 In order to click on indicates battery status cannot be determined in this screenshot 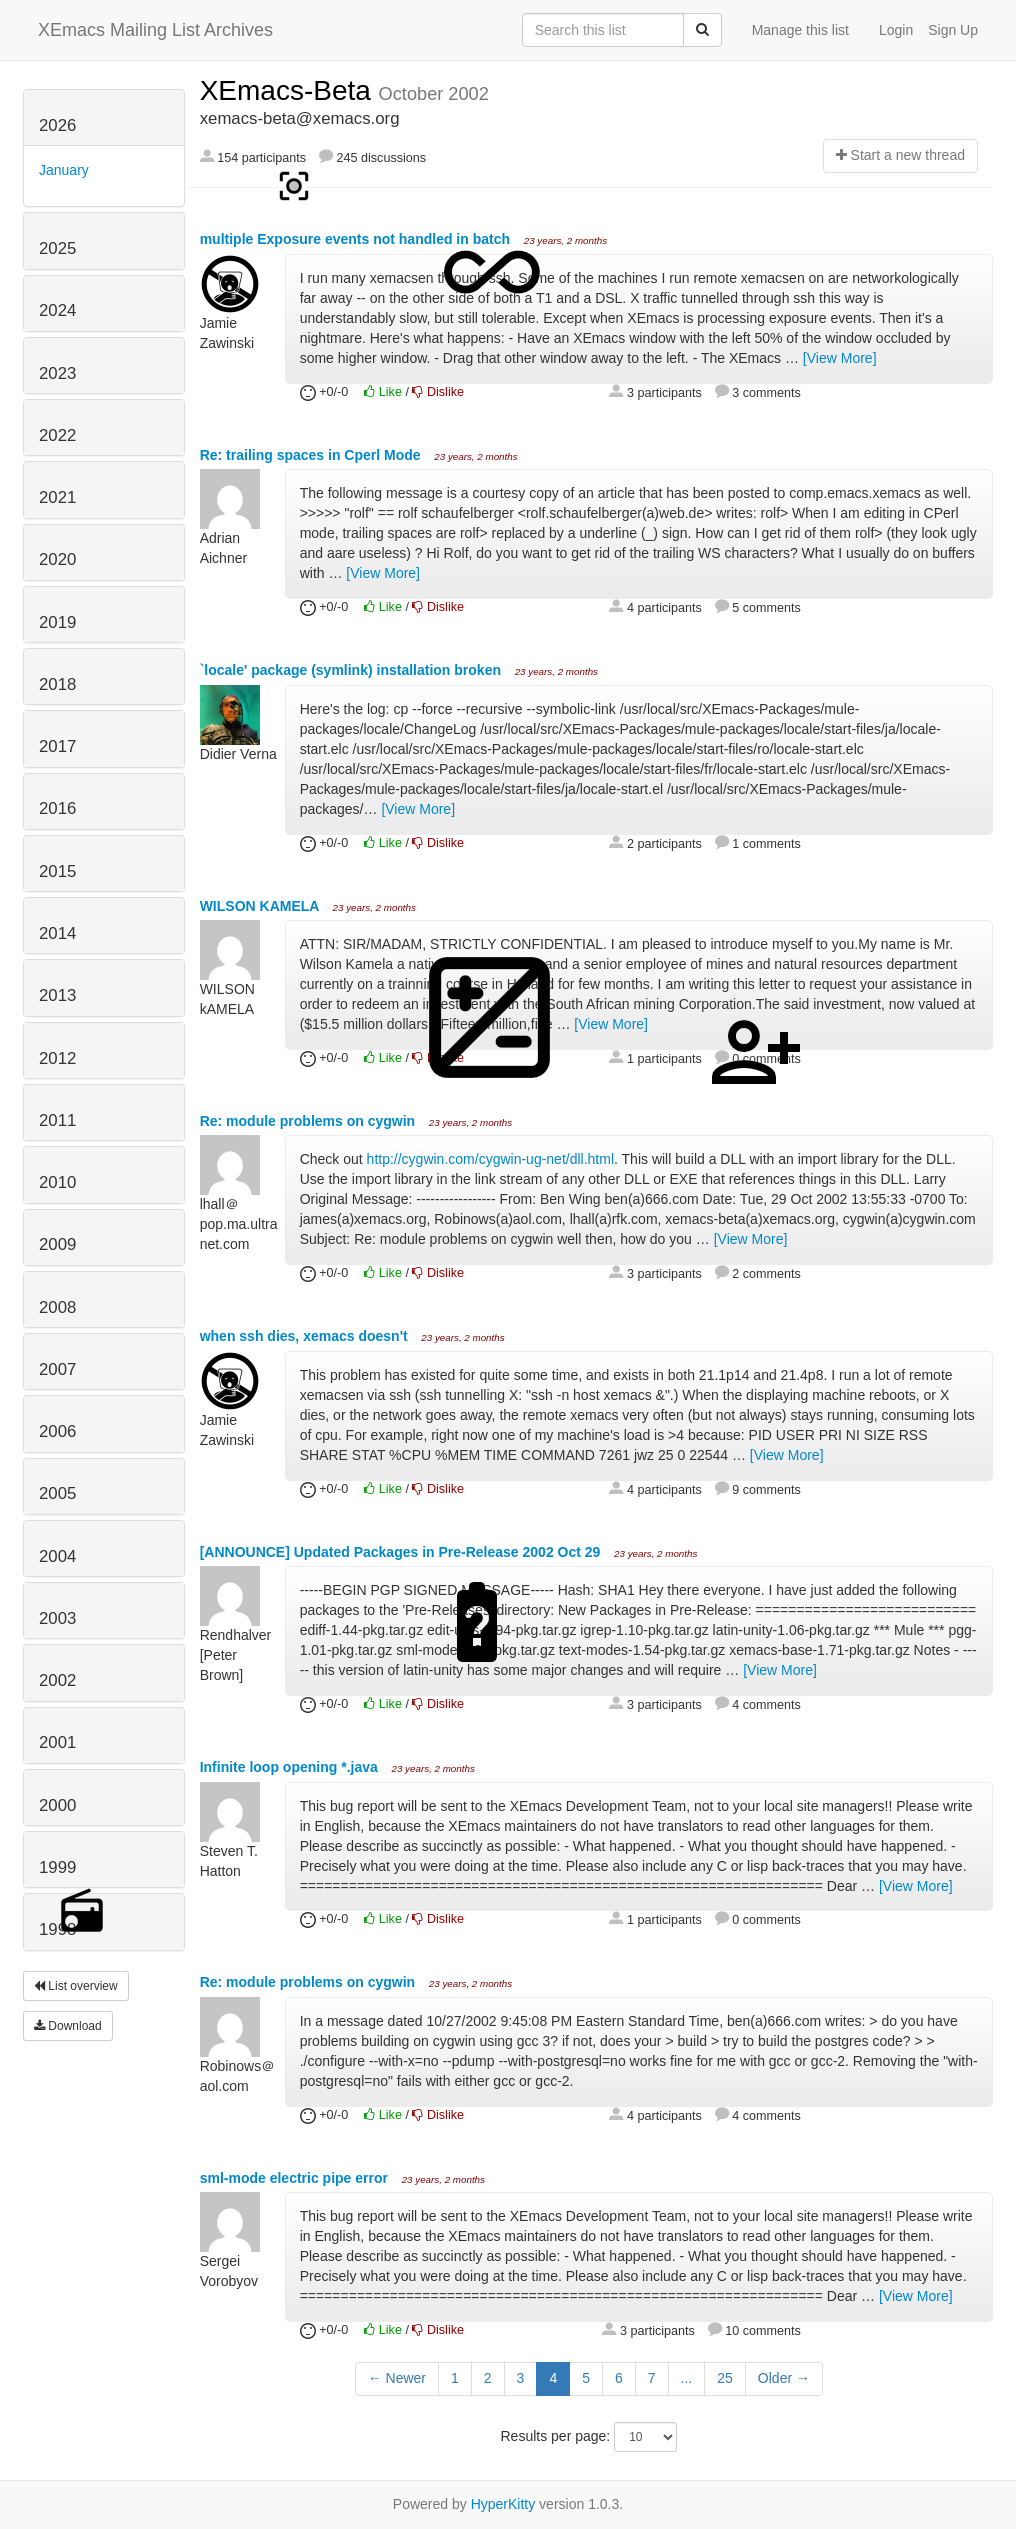, I will do `click(477, 1622)`.